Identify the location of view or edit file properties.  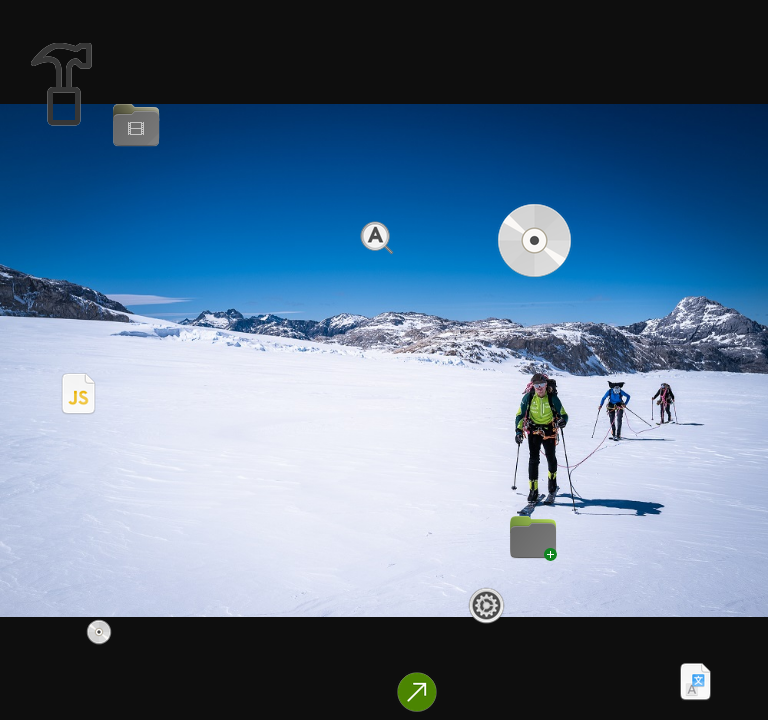
(486, 605).